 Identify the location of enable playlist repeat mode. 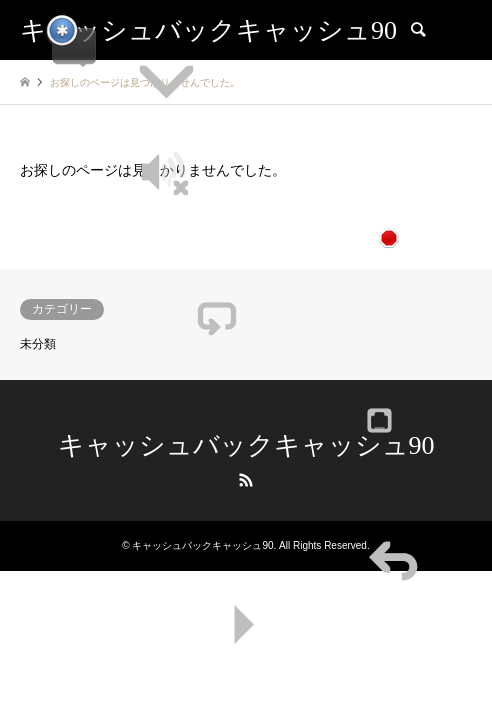
(217, 316).